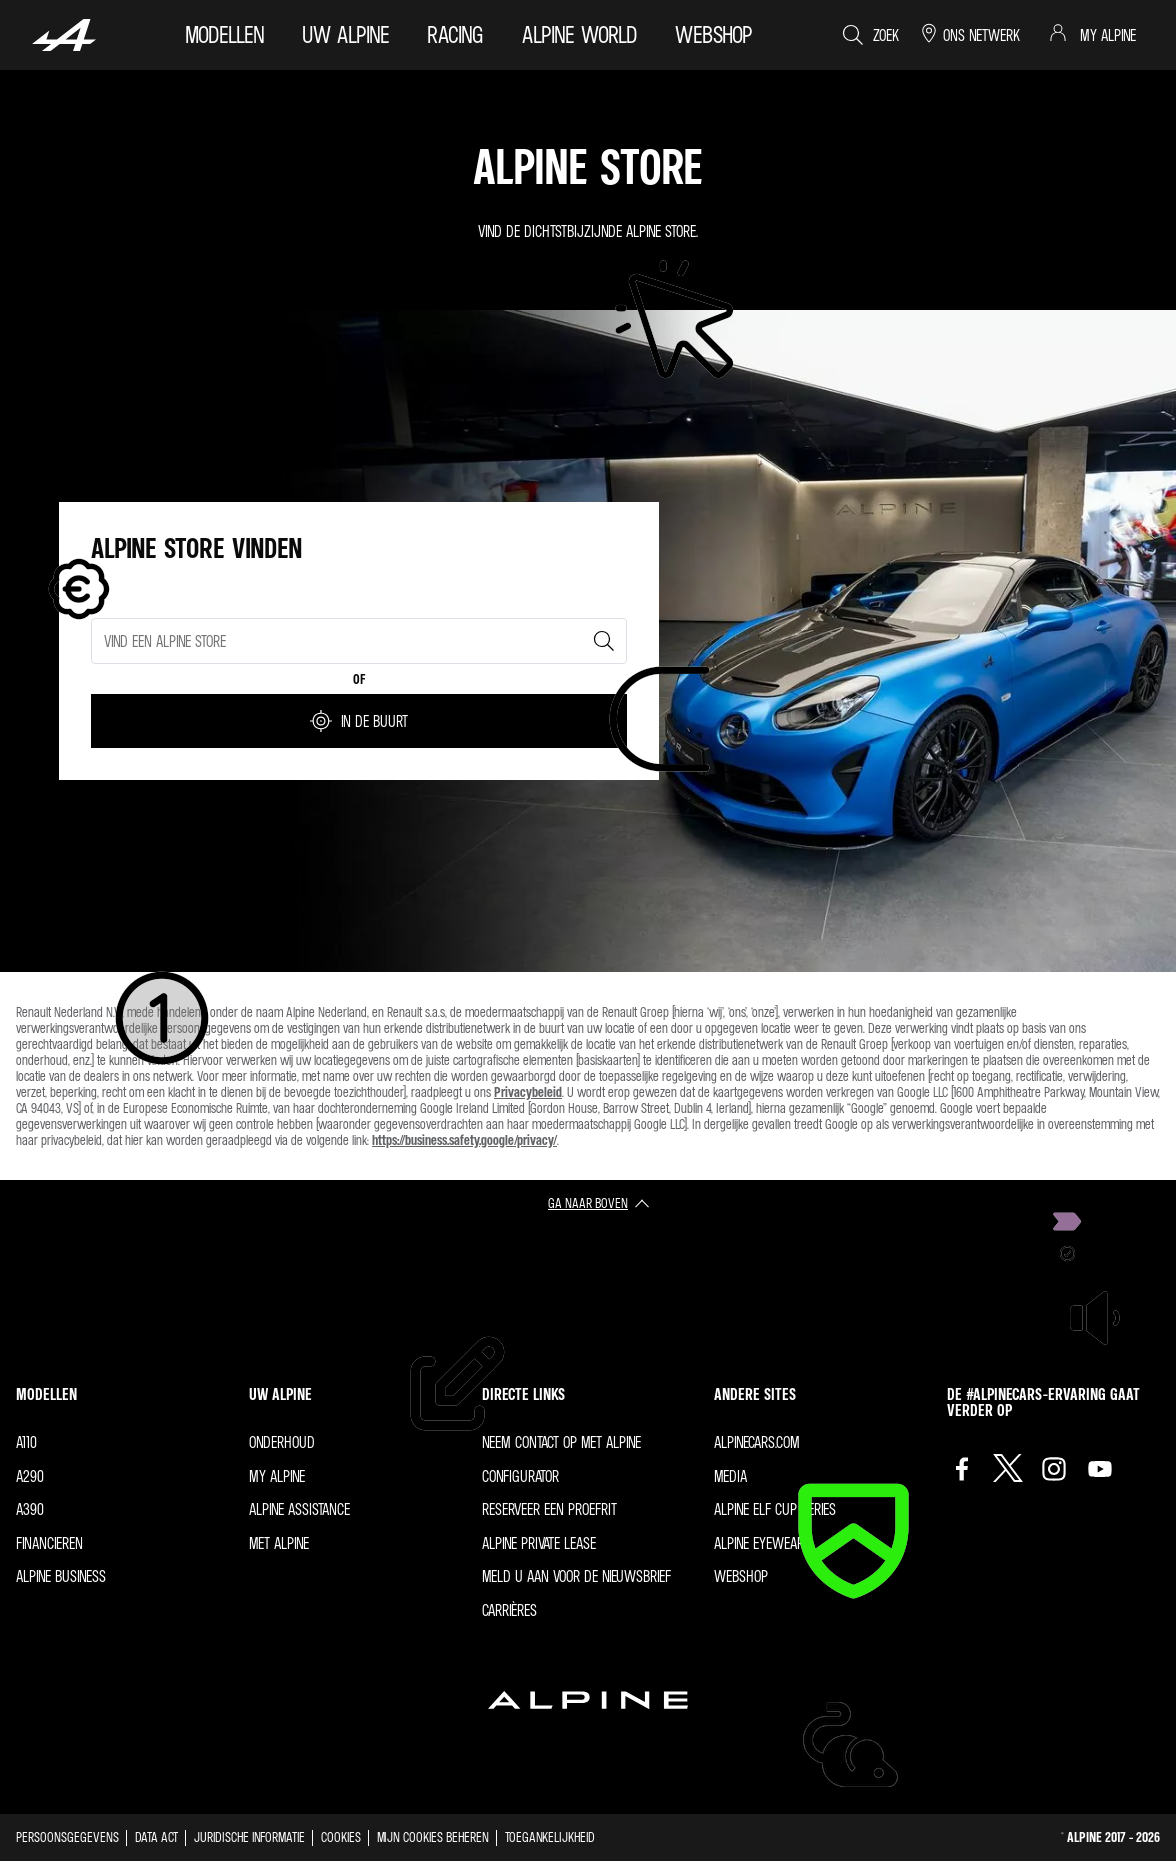 The width and height of the screenshot is (1176, 1861). What do you see at coordinates (1099, 1318) in the screenshot?
I see `adjust volume to low level` at bounding box center [1099, 1318].